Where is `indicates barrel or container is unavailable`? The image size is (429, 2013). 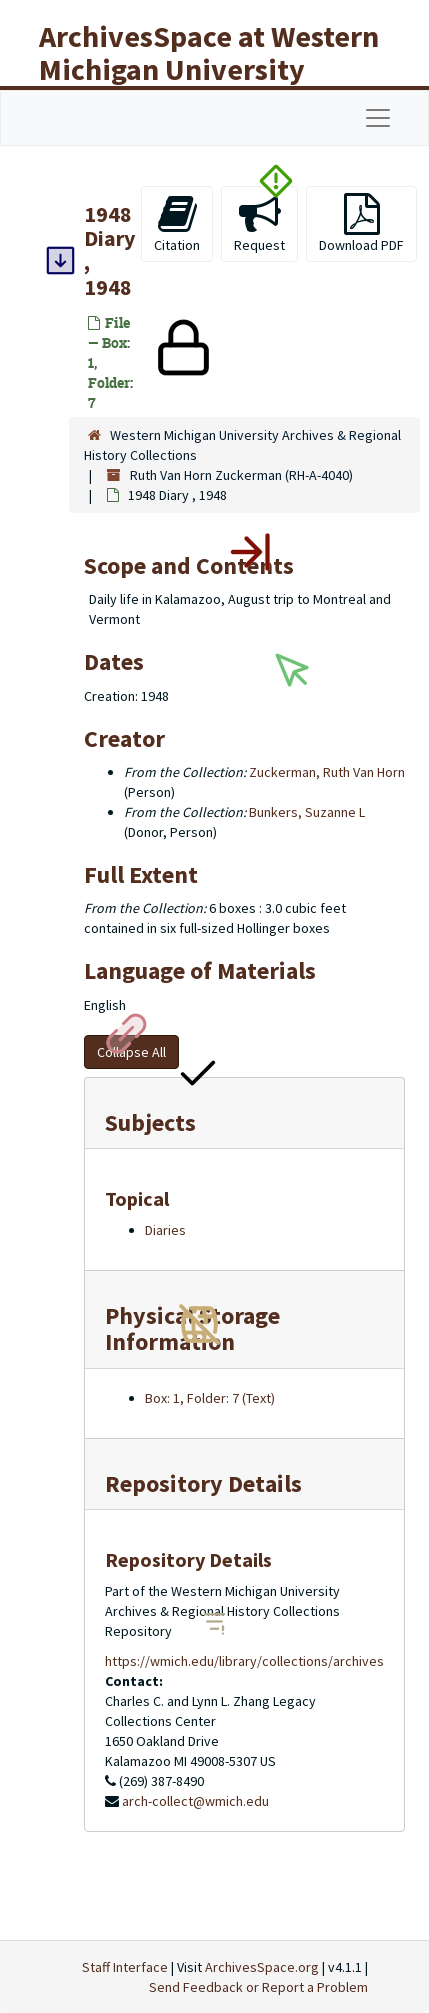 indicates barrel or container is unavailable is located at coordinates (199, 1324).